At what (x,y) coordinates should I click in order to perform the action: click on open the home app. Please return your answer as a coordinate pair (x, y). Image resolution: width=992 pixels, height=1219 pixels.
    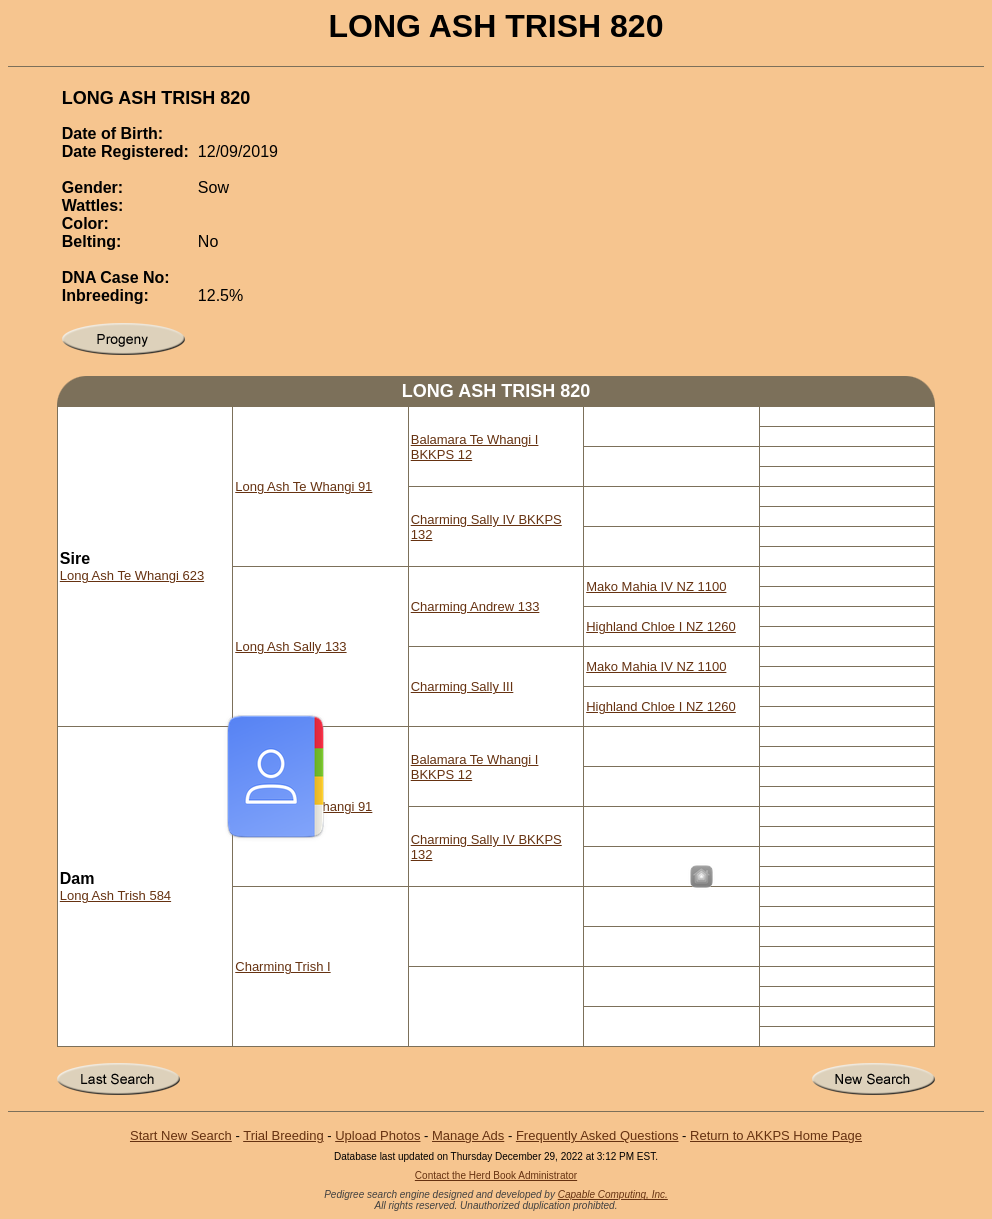
    Looking at the image, I should click on (701, 876).